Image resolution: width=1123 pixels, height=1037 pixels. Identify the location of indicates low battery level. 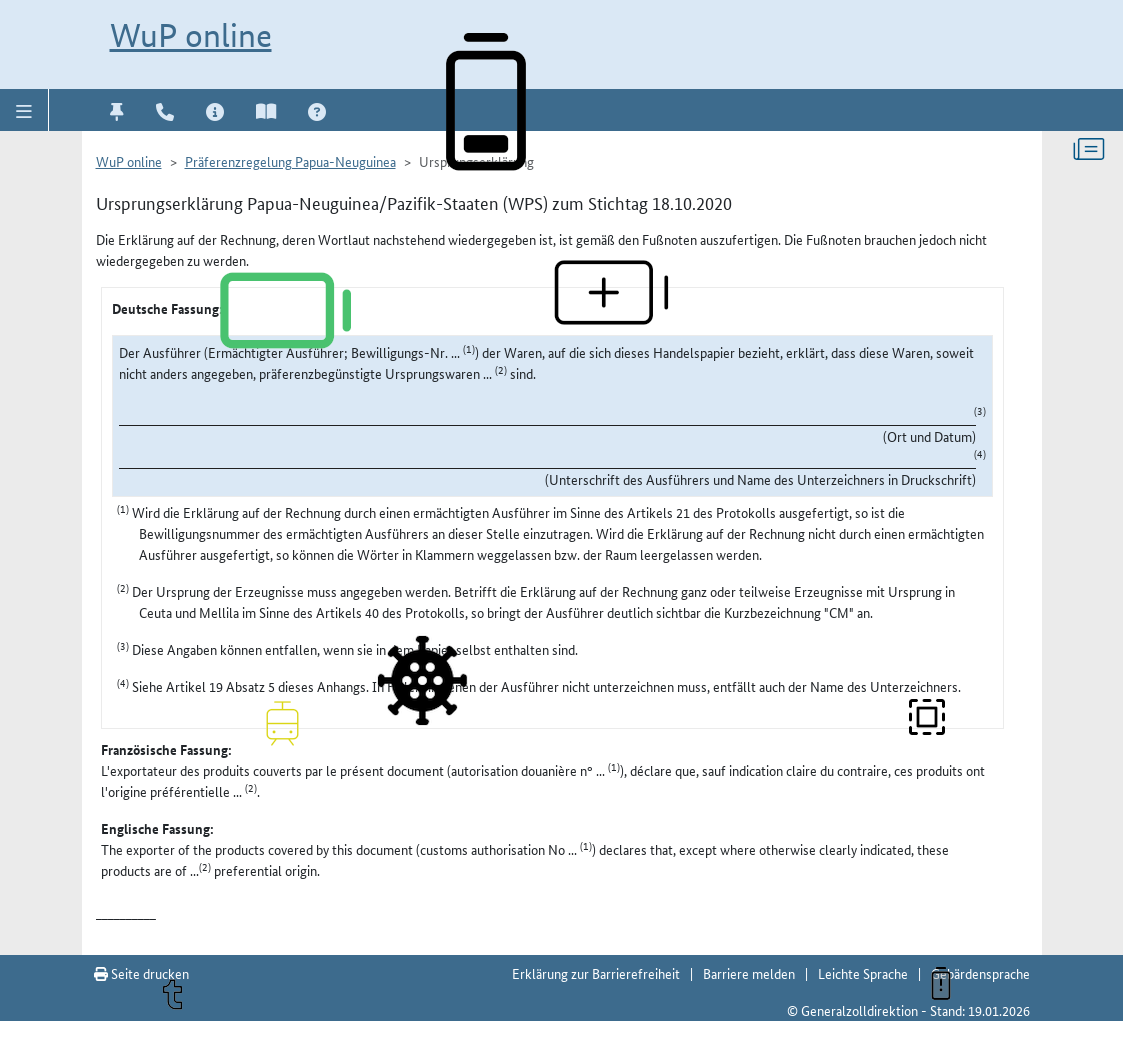
(486, 104).